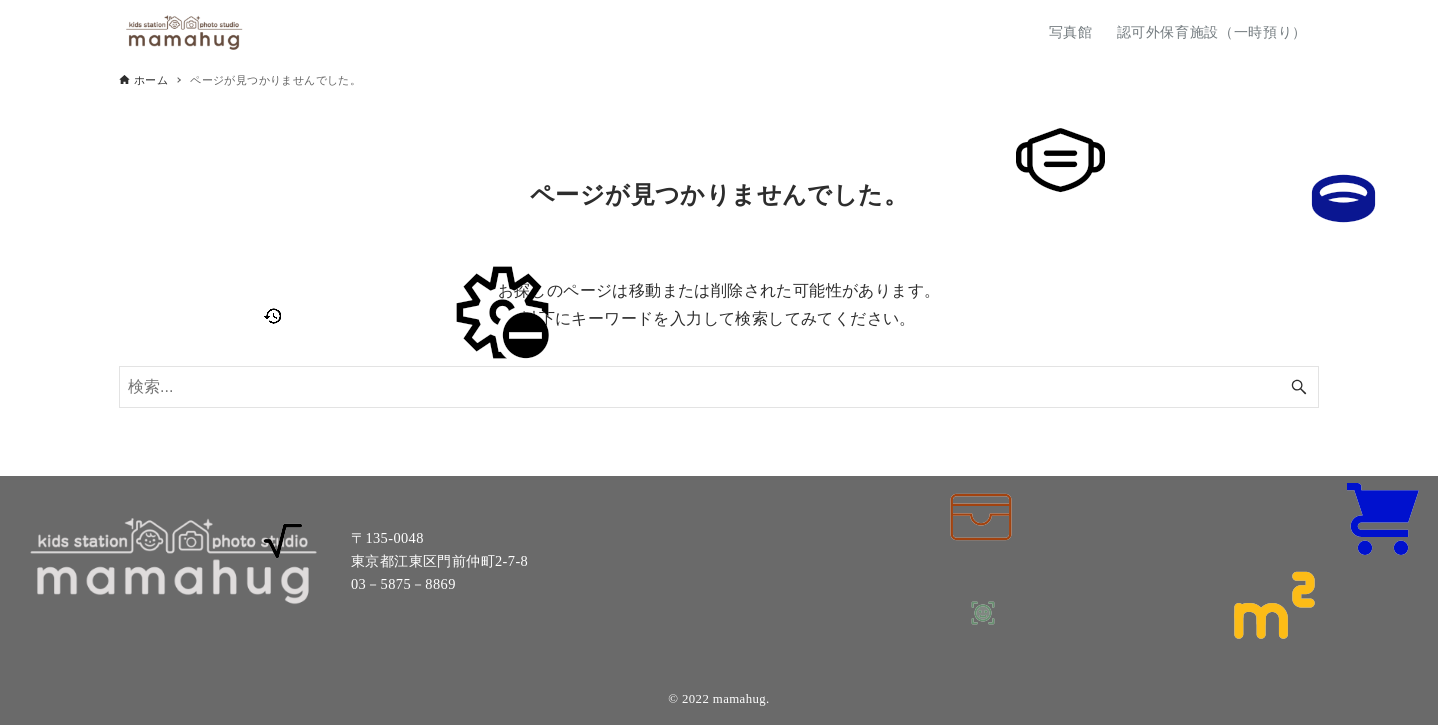 The width and height of the screenshot is (1438, 725). Describe the element at coordinates (1383, 519) in the screenshot. I see `view your shopping cart` at that location.